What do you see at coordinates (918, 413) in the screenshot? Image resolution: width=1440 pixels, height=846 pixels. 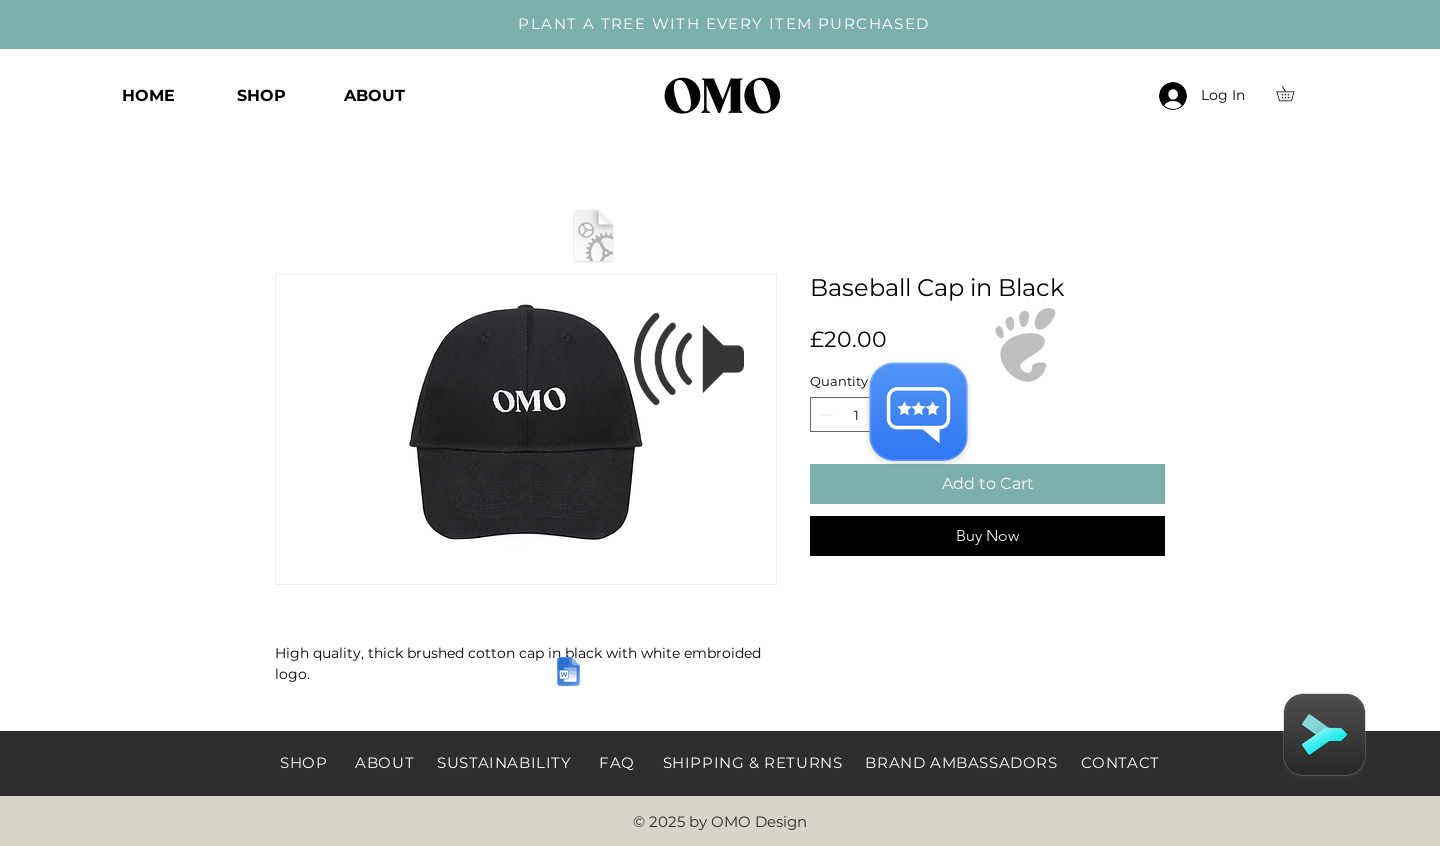 I see `submit feedback or ratings` at bounding box center [918, 413].